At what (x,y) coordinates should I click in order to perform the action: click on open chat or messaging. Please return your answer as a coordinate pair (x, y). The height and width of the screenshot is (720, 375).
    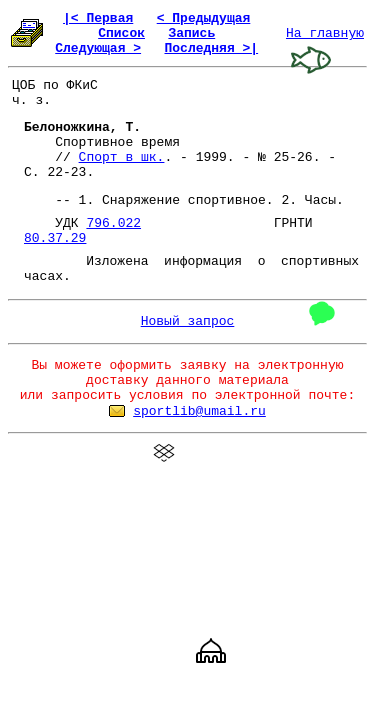
    Looking at the image, I should click on (321, 313).